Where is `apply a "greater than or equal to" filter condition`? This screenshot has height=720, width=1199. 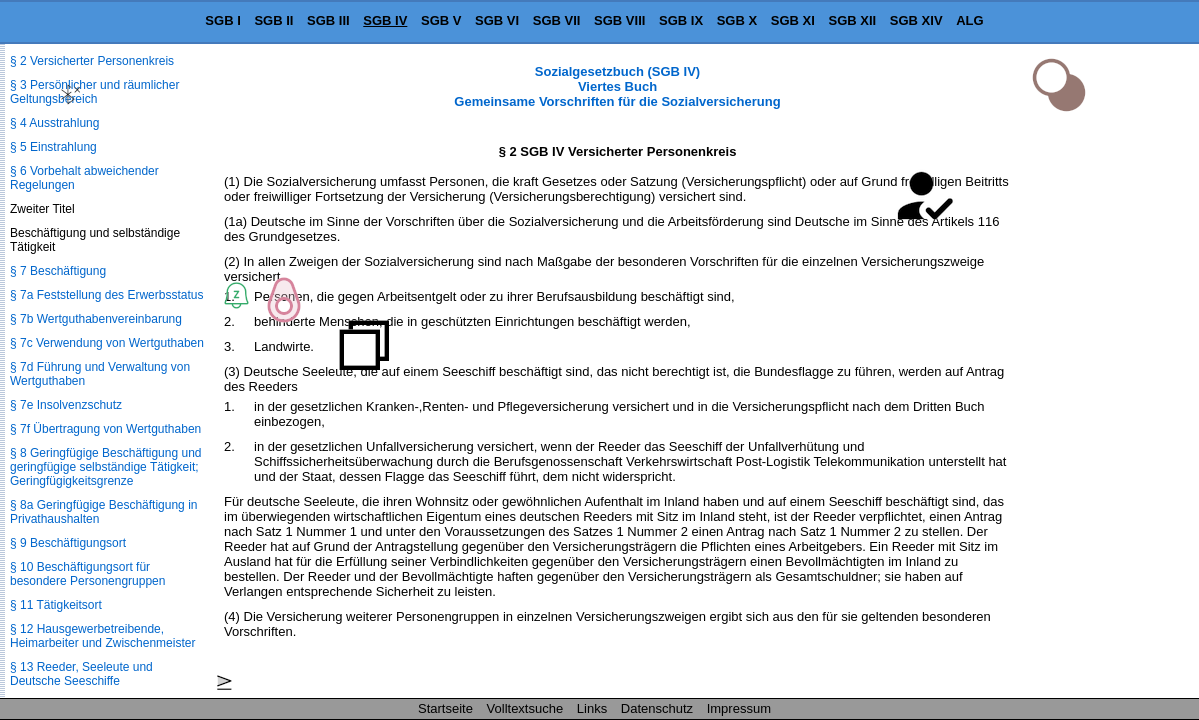
apply a "greater than or equal to" filter condition is located at coordinates (224, 683).